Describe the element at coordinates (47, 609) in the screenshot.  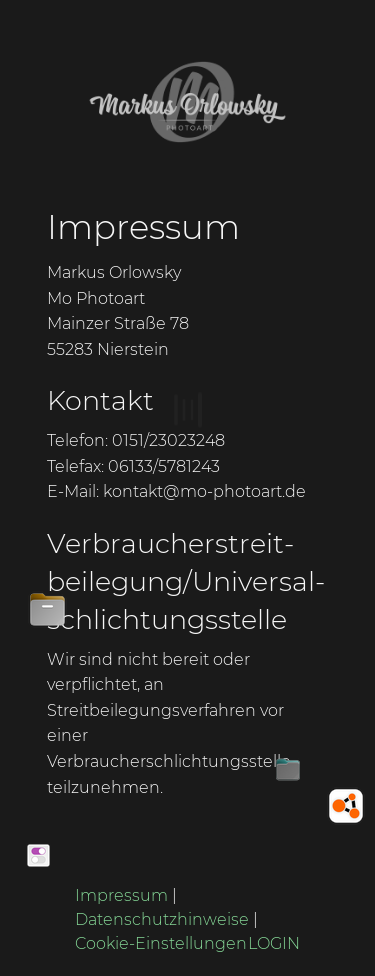
I see `open the file manager application` at that location.